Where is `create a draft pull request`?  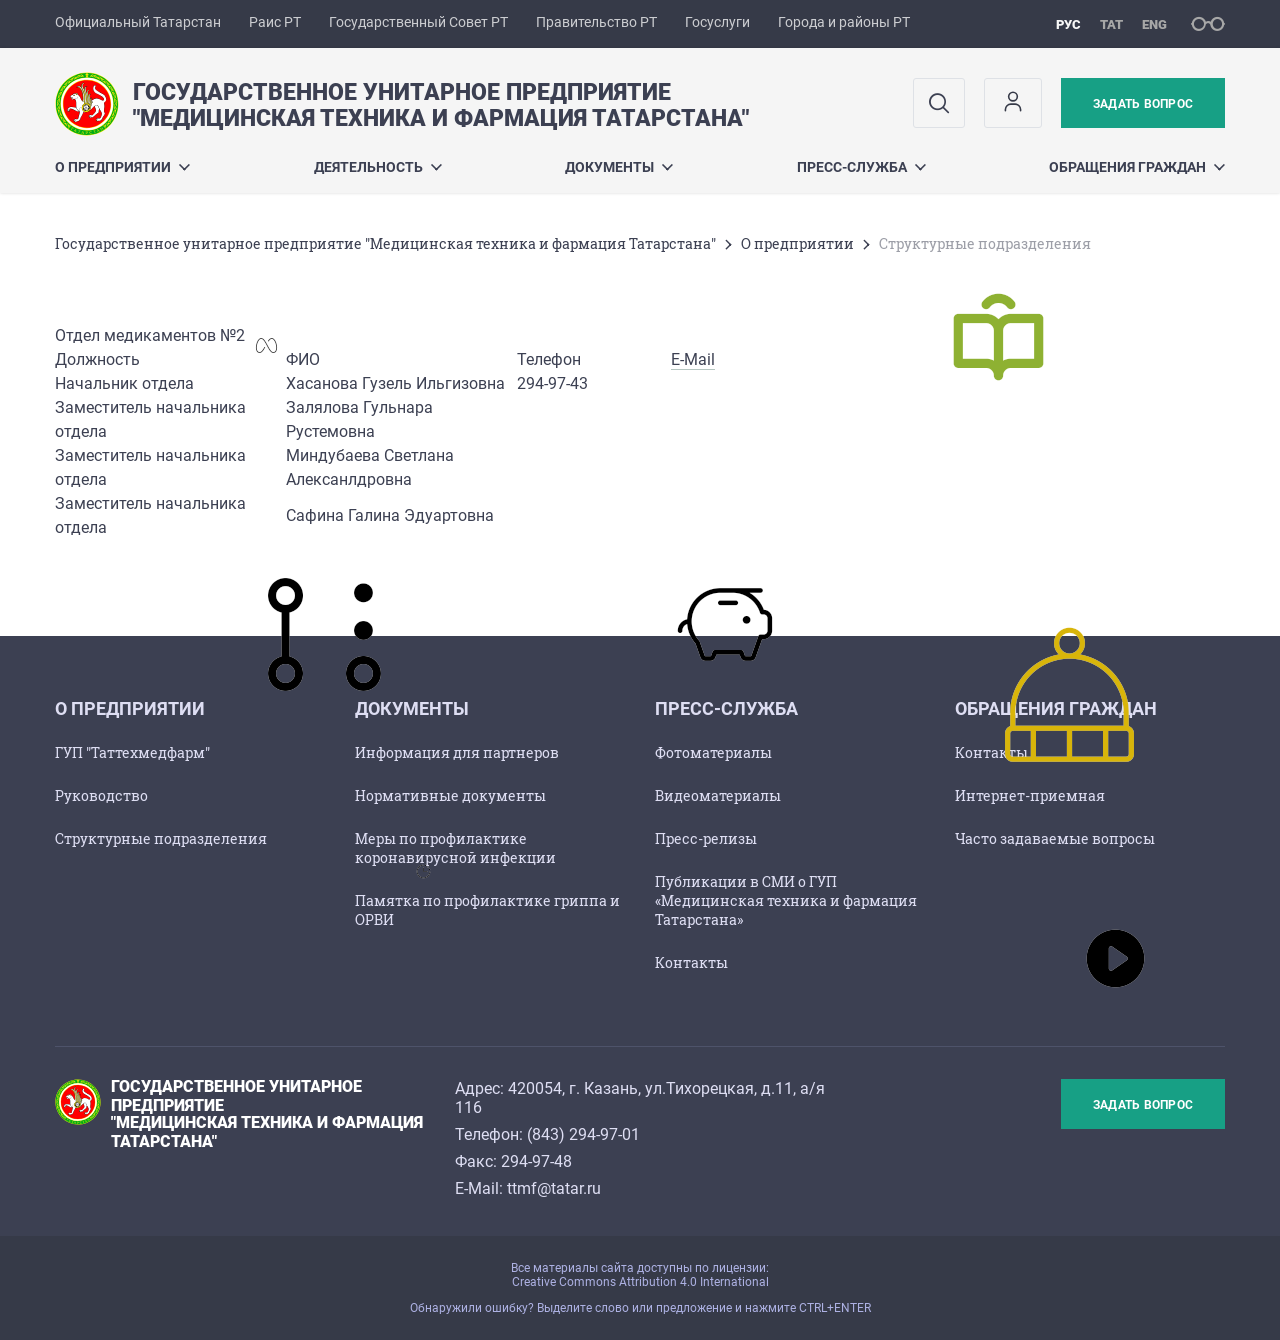
create a draft pull request is located at coordinates (324, 634).